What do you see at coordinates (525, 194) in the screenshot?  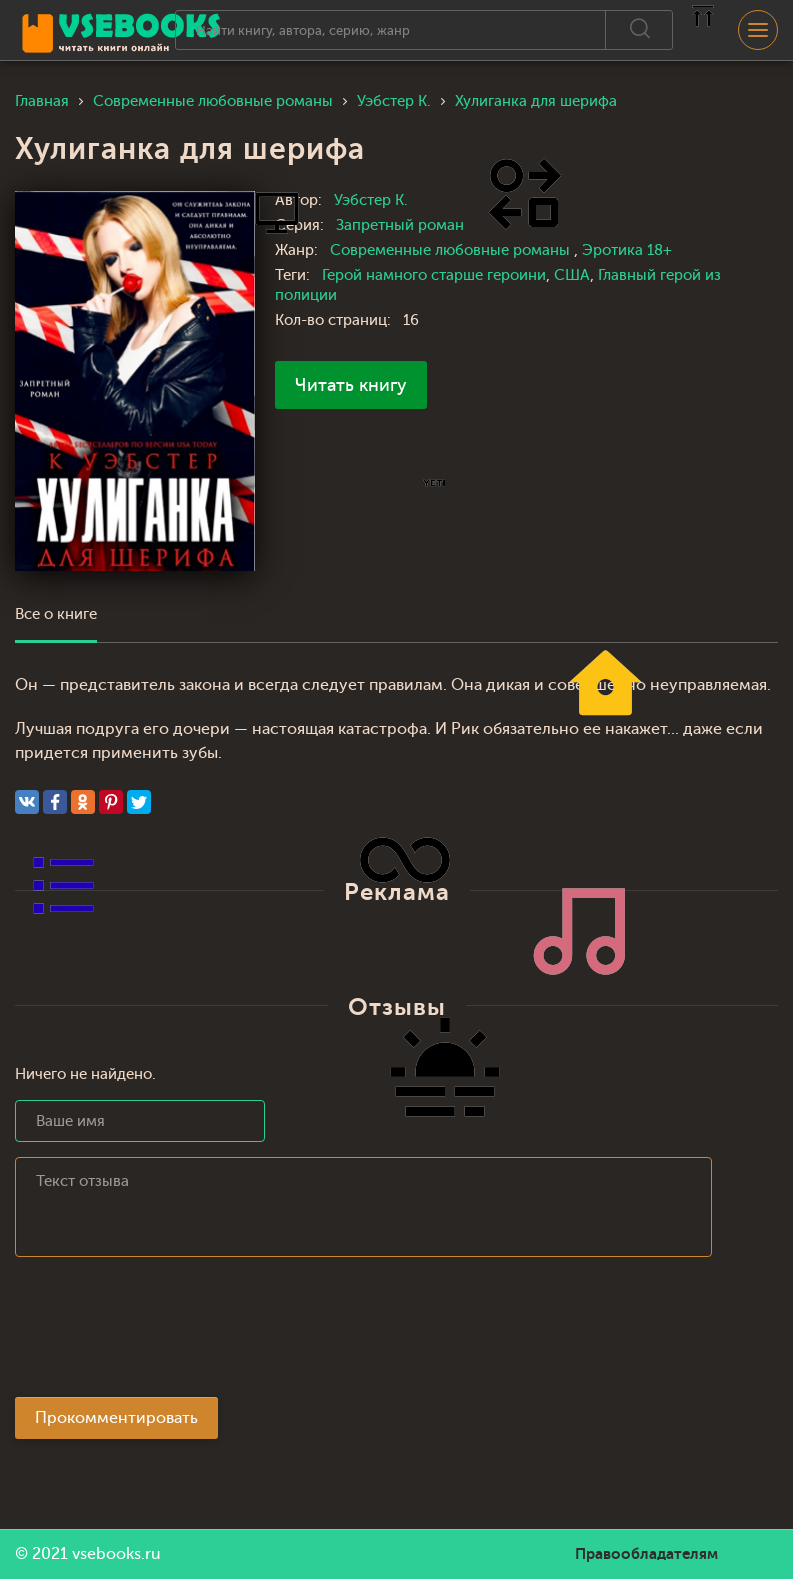 I see `swap or exchange between two items` at bounding box center [525, 194].